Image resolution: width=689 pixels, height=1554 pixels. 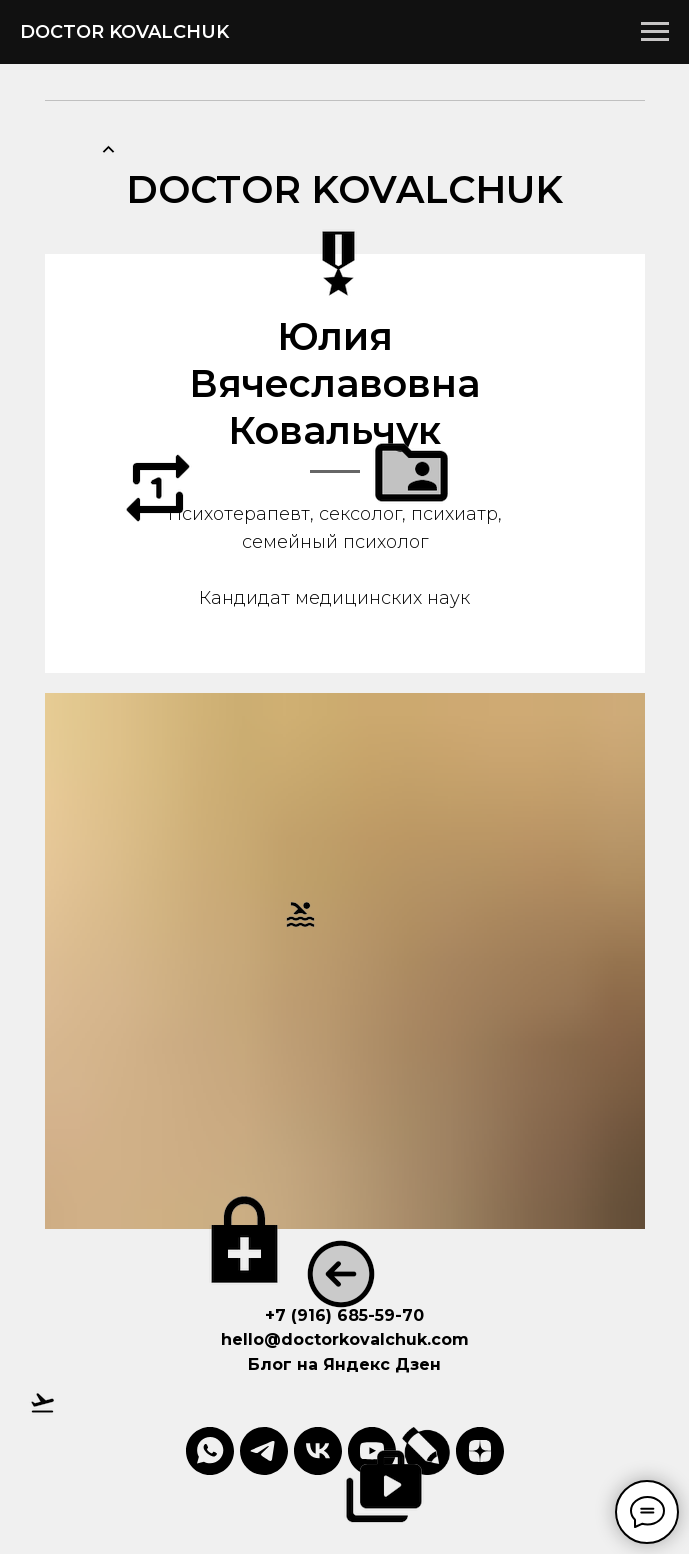 What do you see at coordinates (42, 1402) in the screenshot?
I see `view flight departure information` at bounding box center [42, 1402].